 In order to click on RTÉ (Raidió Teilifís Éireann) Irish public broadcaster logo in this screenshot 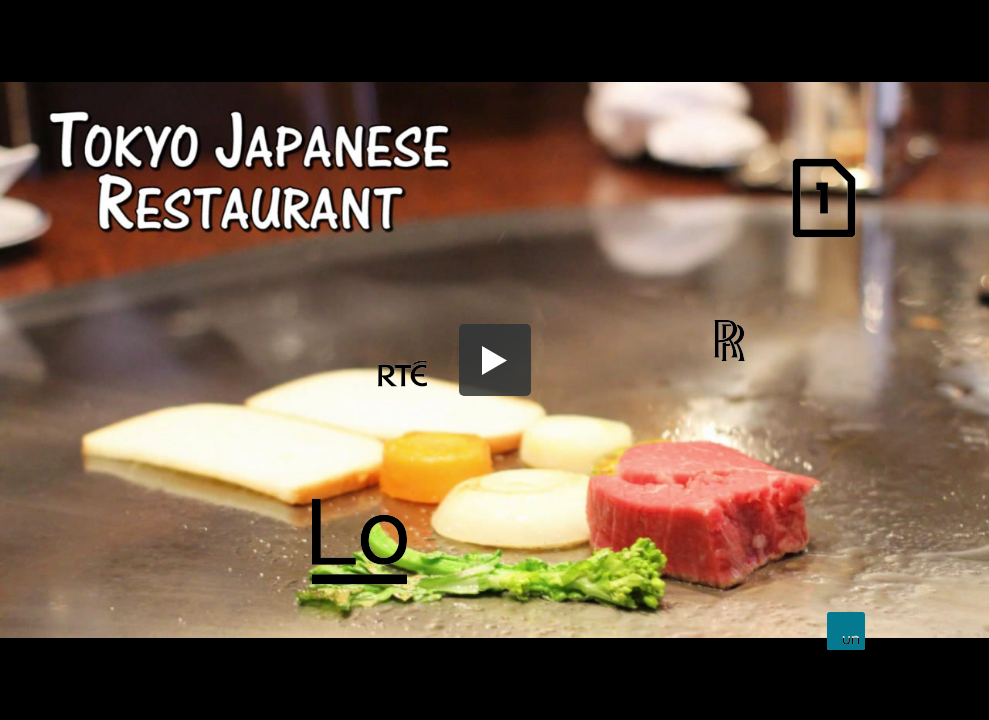, I will do `click(402, 373)`.